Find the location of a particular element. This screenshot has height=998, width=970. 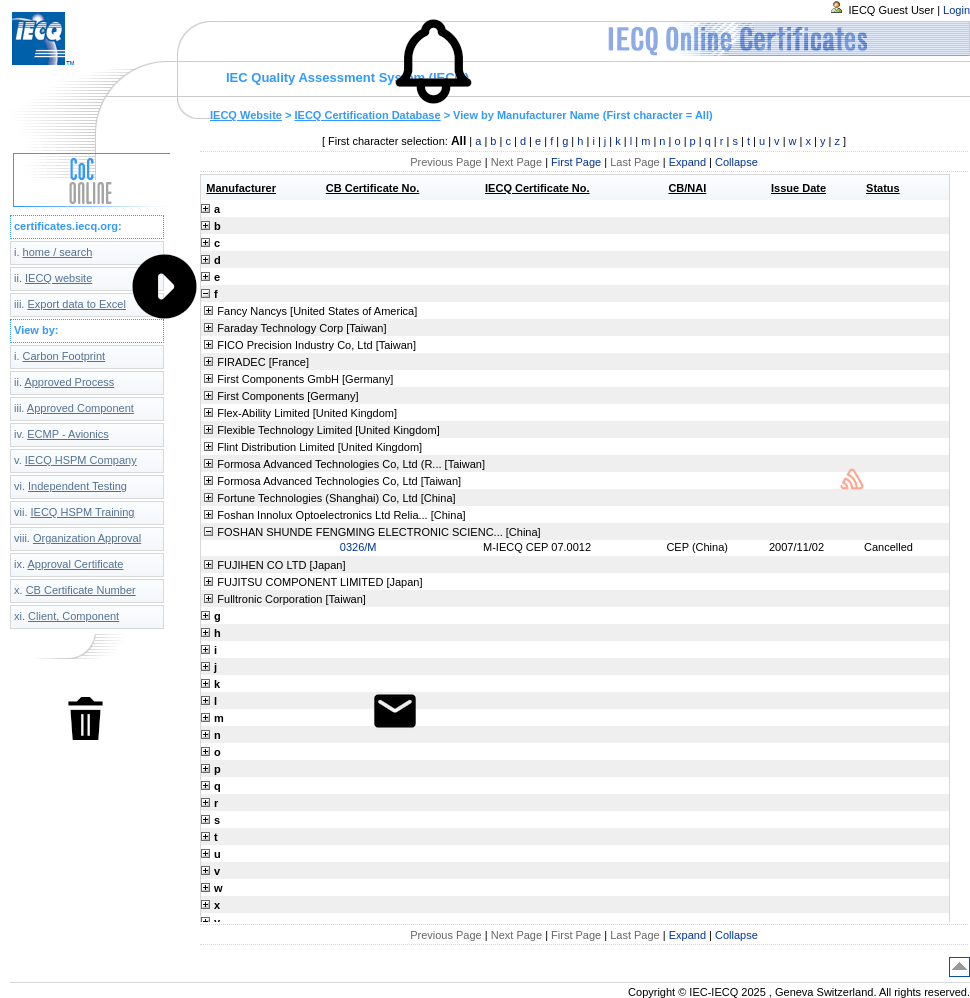

access your email inbox is located at coordinates (395, 711).